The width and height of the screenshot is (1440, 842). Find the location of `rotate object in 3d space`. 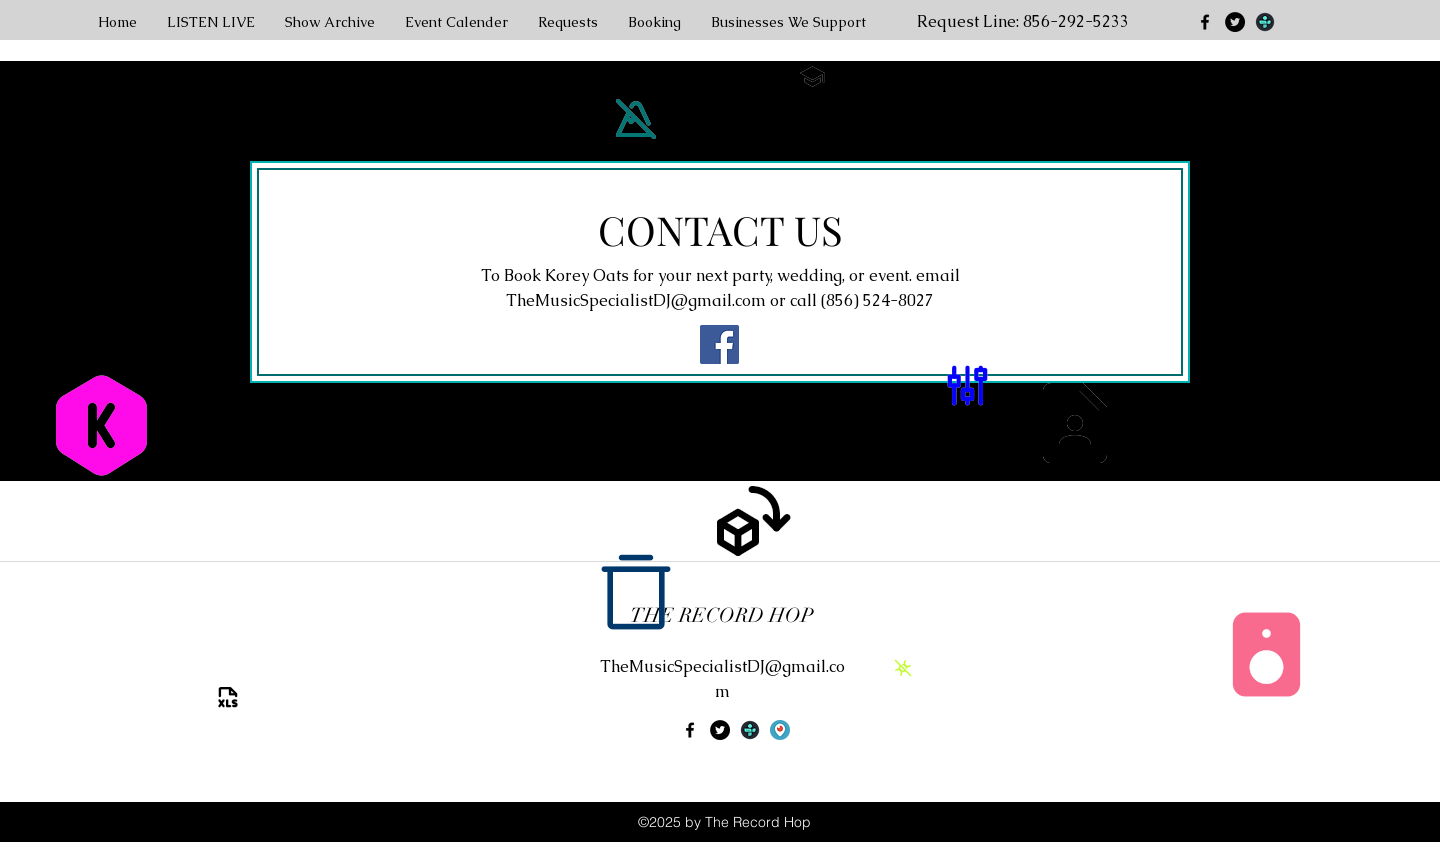

rotate object in 3d space is located at coordinates (752, 521).